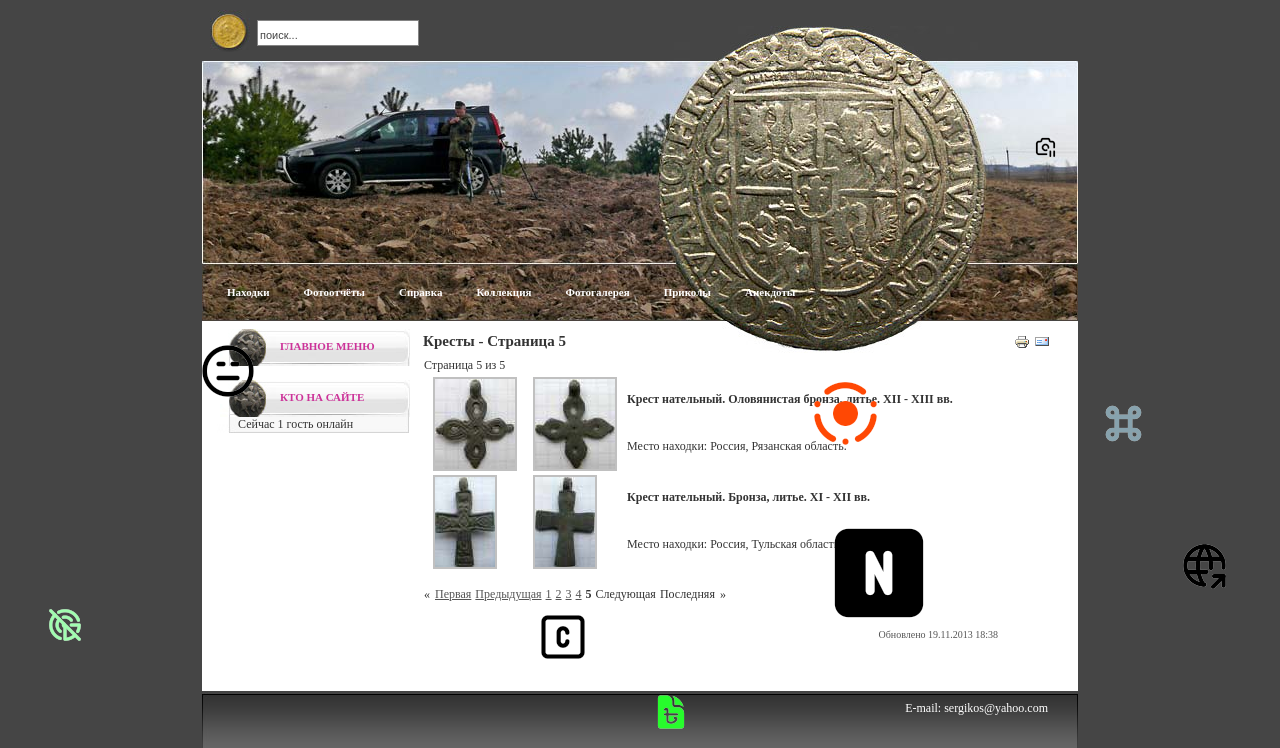 The height and width of the screenshot is (748, 1280). I want to click on indicates a "C" grade or rating, so click(563, 637).